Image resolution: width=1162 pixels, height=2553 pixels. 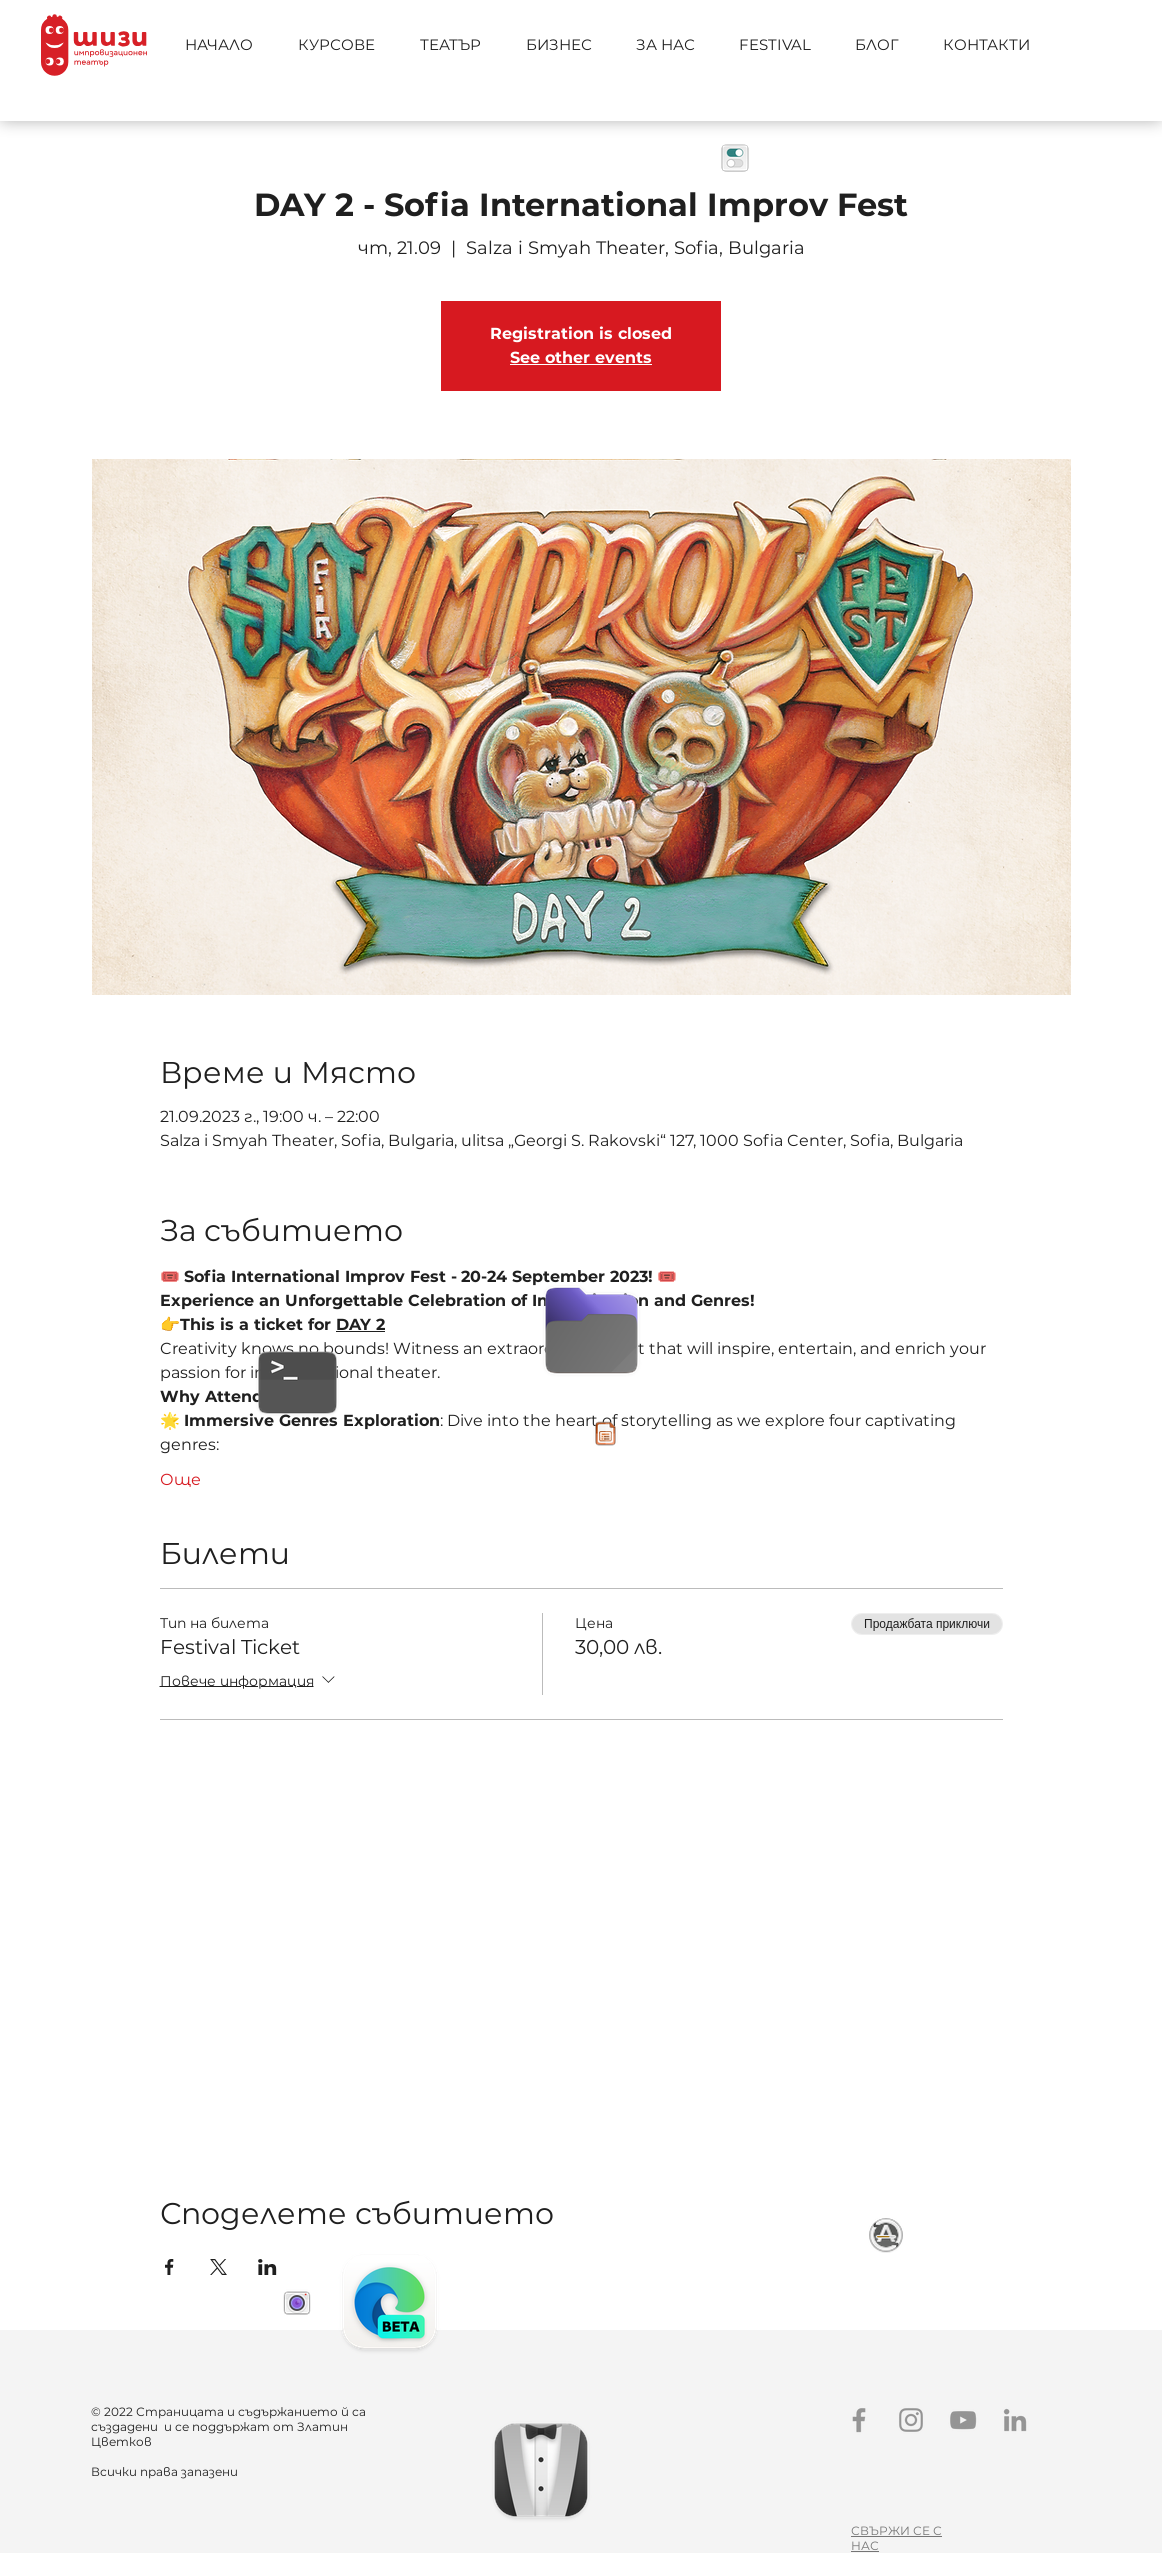 What do you see at coordinates (886, 2235) in the screenshot?
I see `open the software update manager` at bounding box center [886, 2235].